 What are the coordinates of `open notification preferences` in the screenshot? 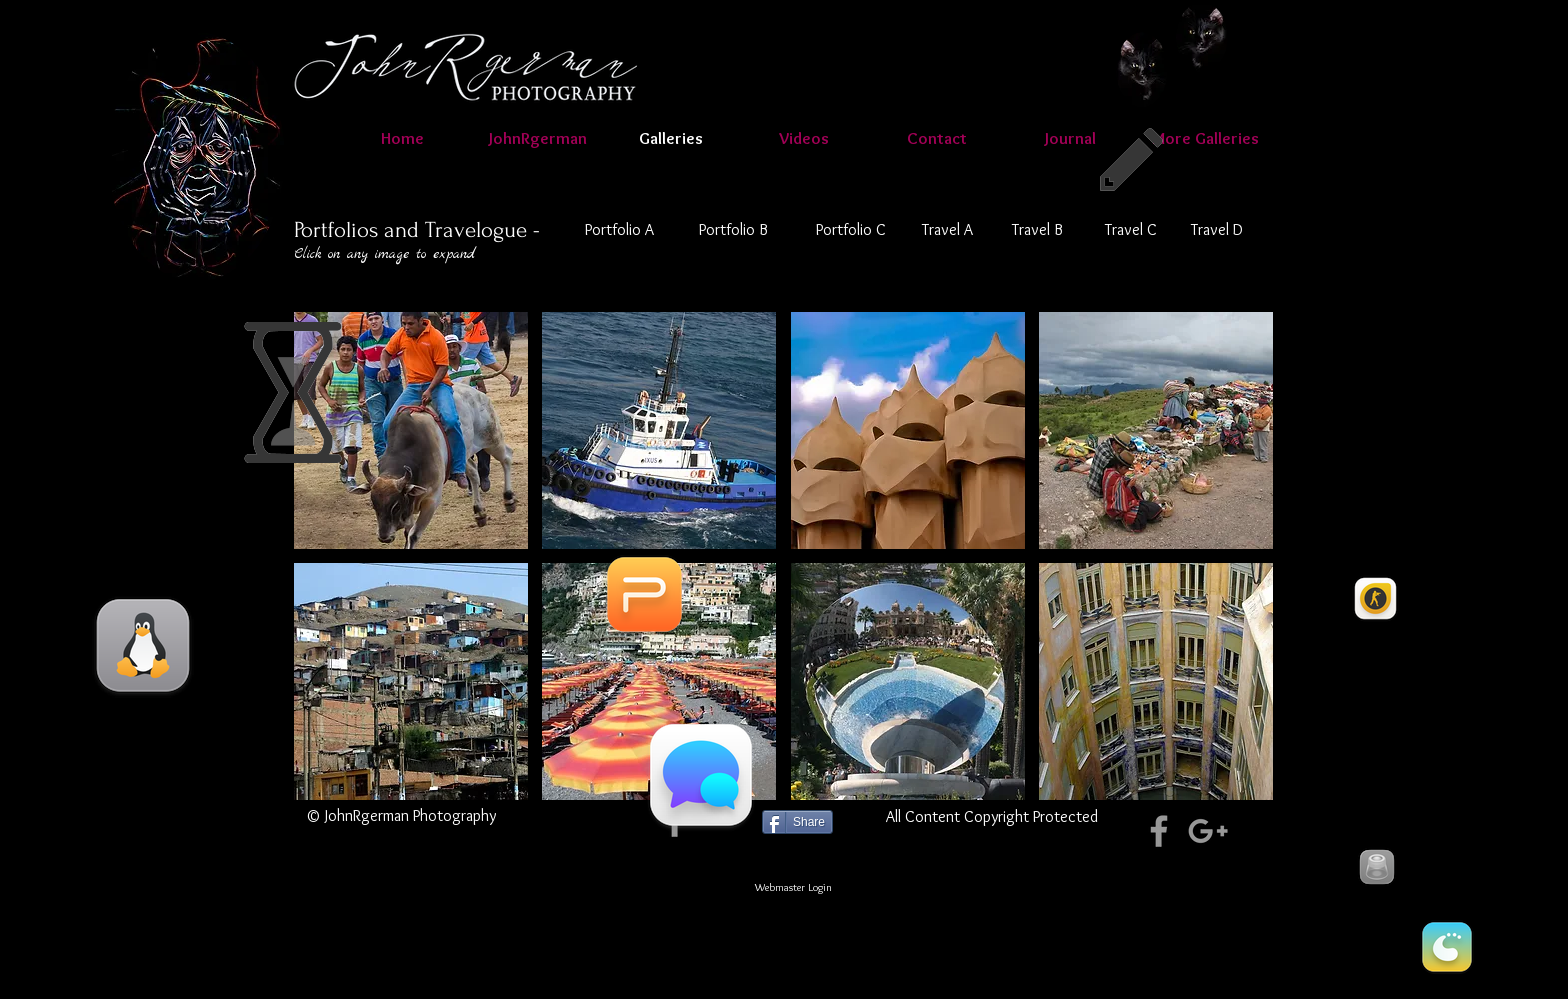 It's located at (701, 775).